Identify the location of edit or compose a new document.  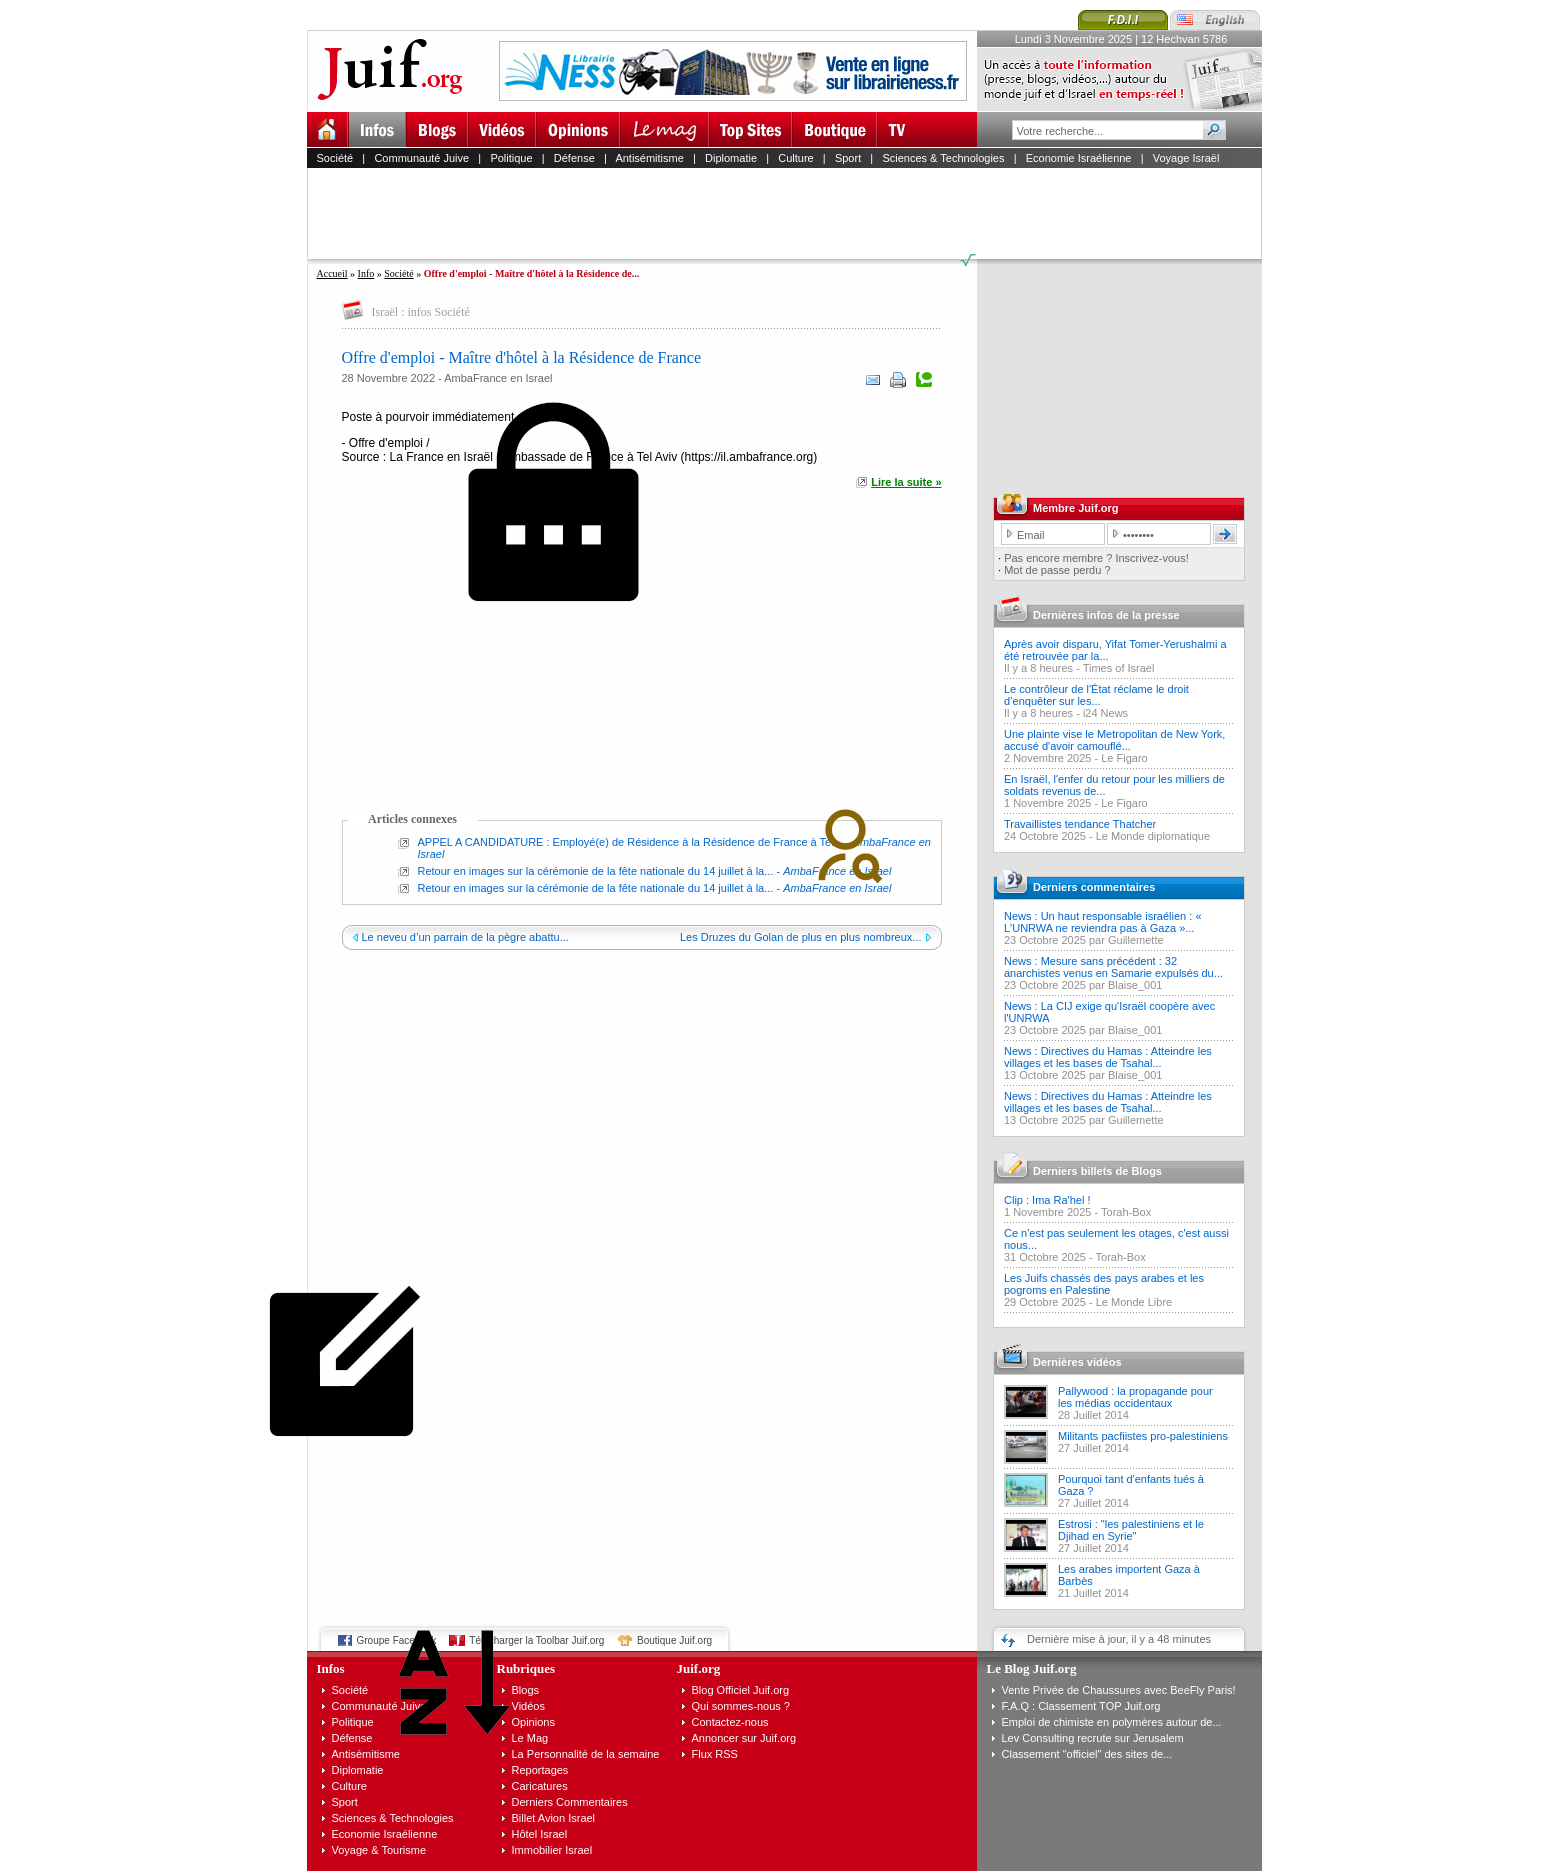
(341, 1364).